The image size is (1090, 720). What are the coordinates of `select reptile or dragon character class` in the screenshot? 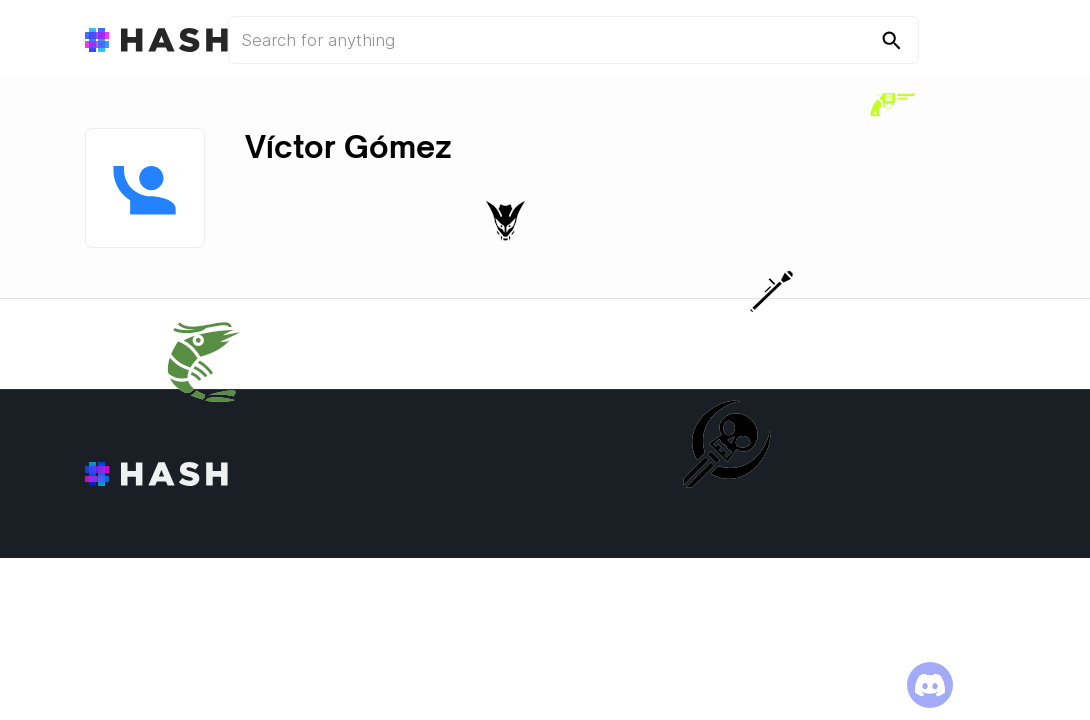 It's located at (505, 220).